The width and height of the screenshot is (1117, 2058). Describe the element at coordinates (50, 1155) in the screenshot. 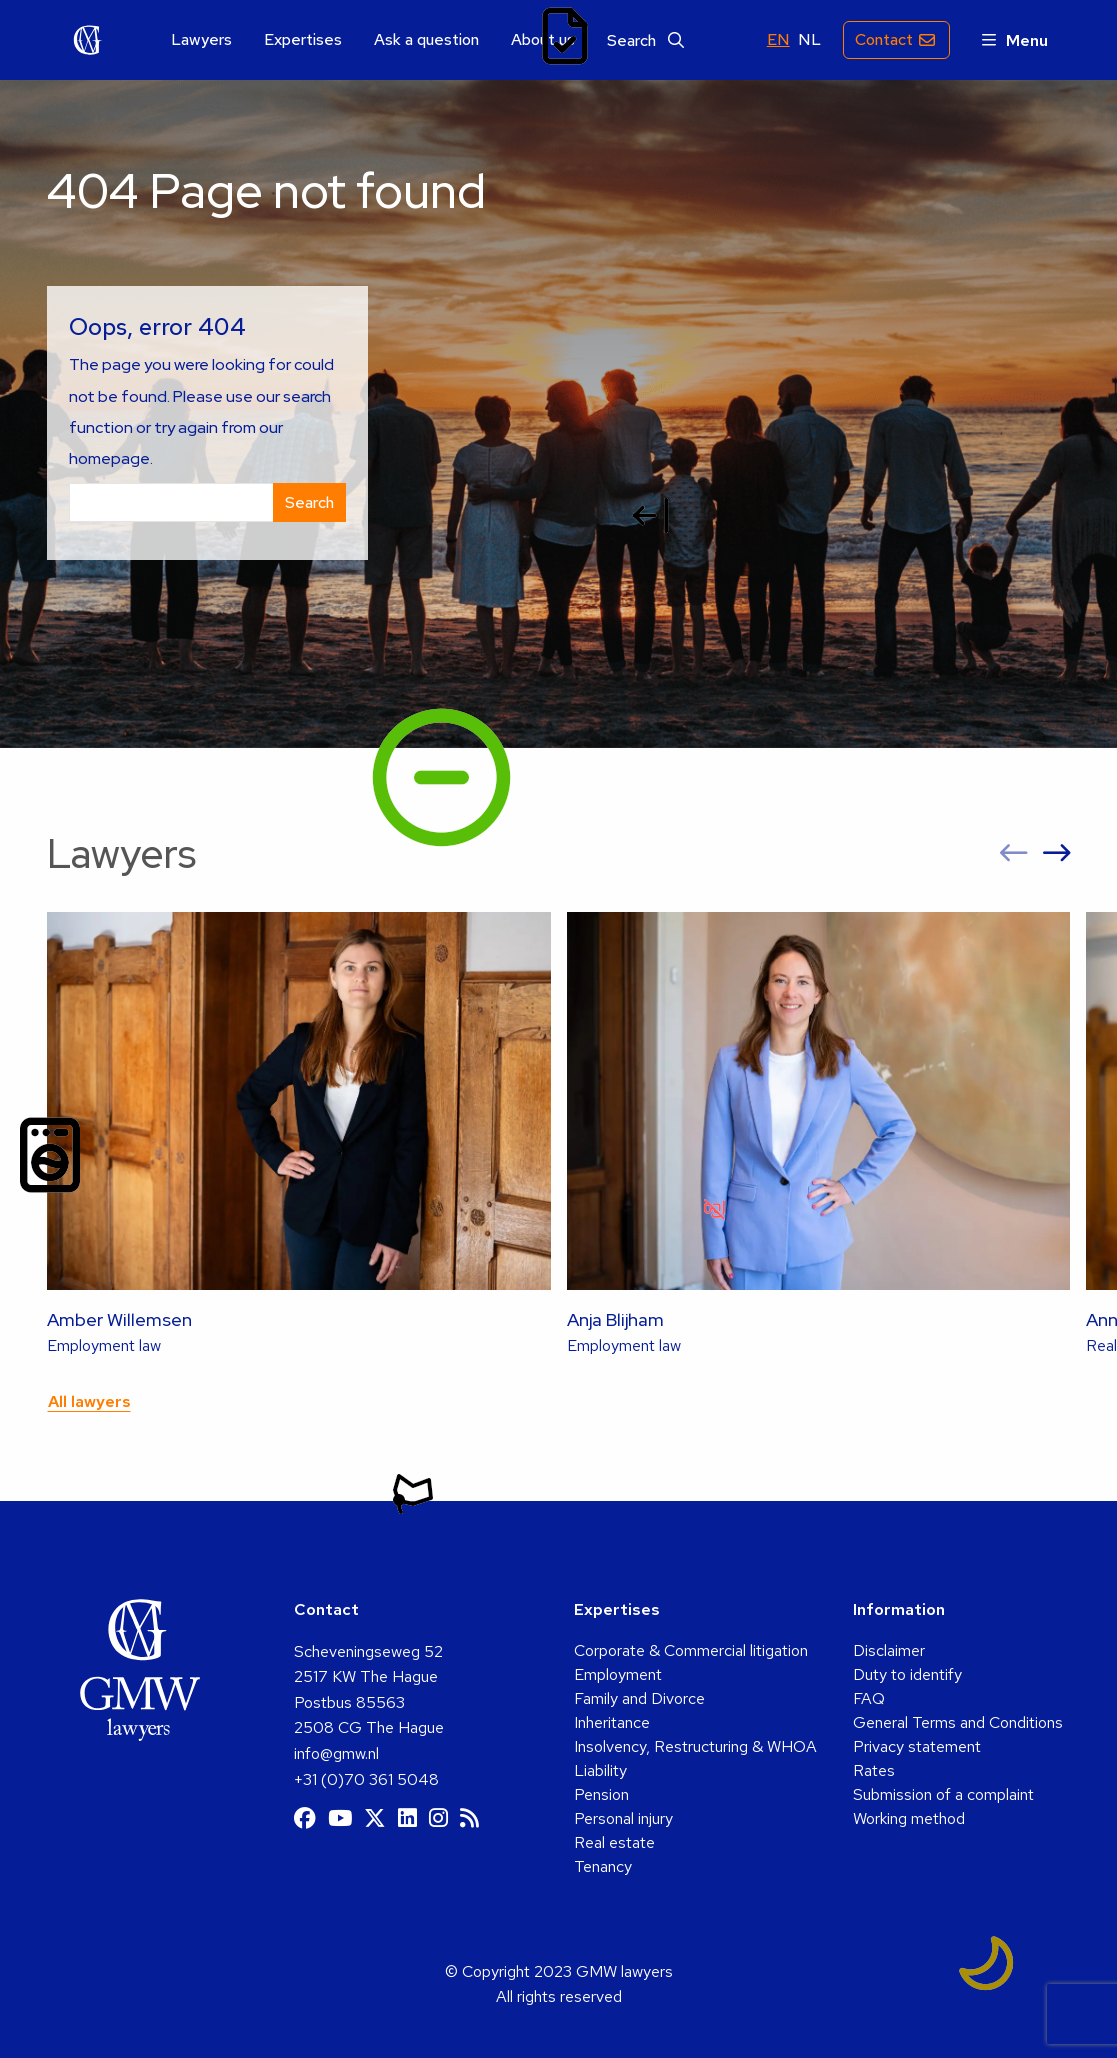

I see `access laundry or washing machine controls` at that location.